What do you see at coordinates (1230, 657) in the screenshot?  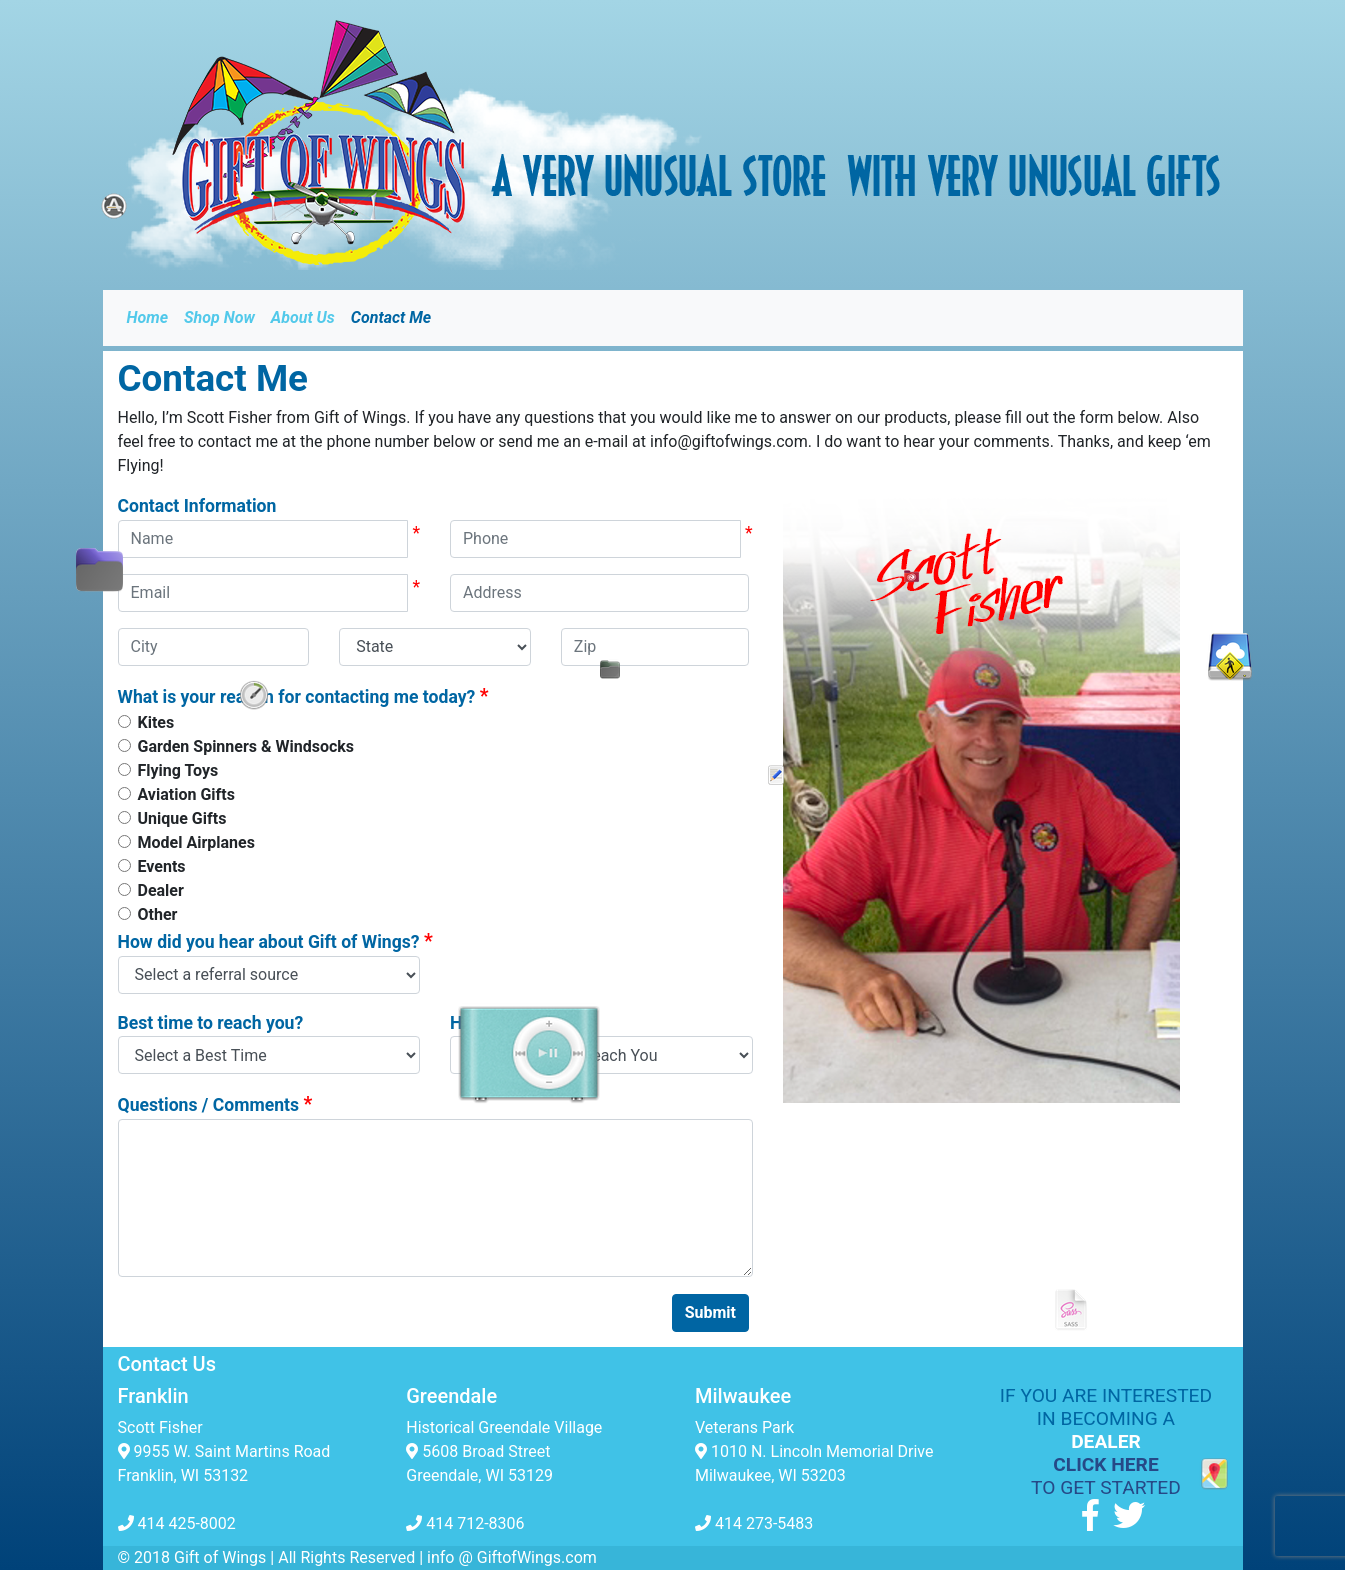 I see `access iDisk cloud storage for user files` at bounding box center [1230, 657].